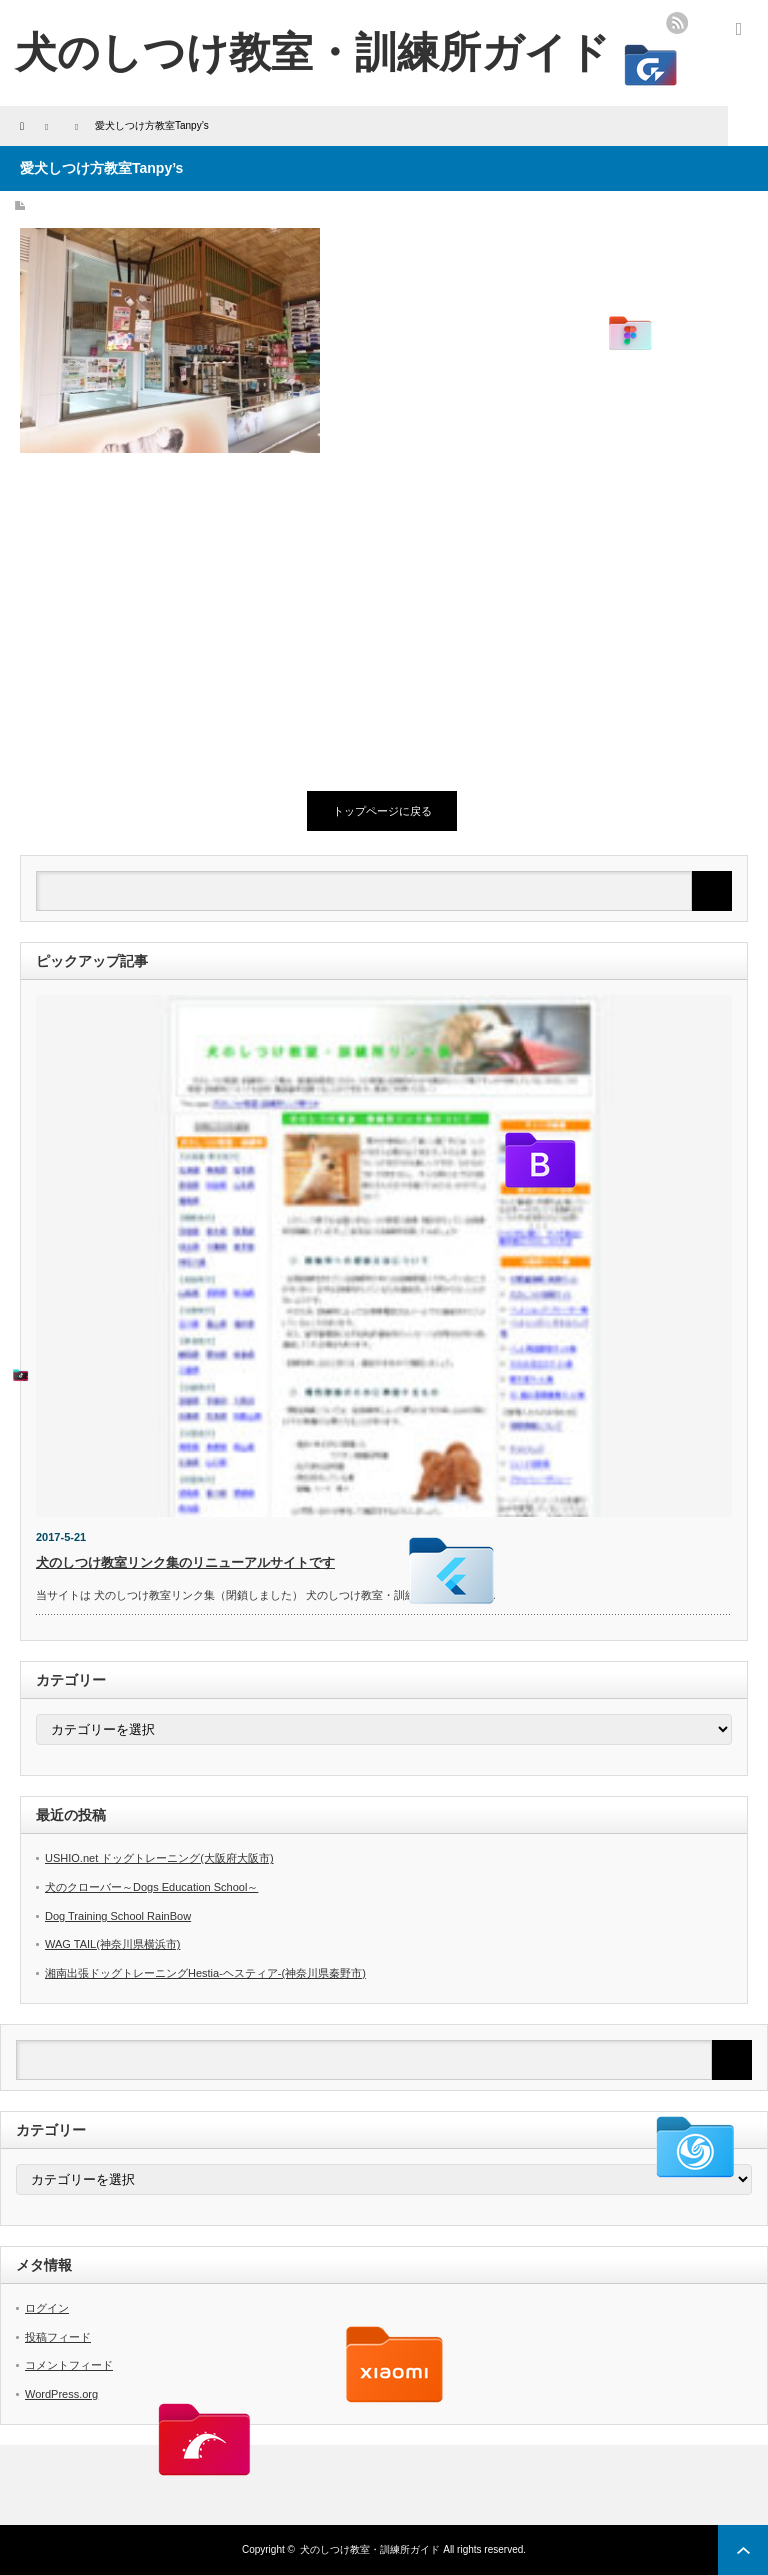 This screenshot has height=2575, width=768. Describe the element at coordinates (20, 1375) in the screenshot. I see `open folder containing TikTok downloads or saved videos` at that location.